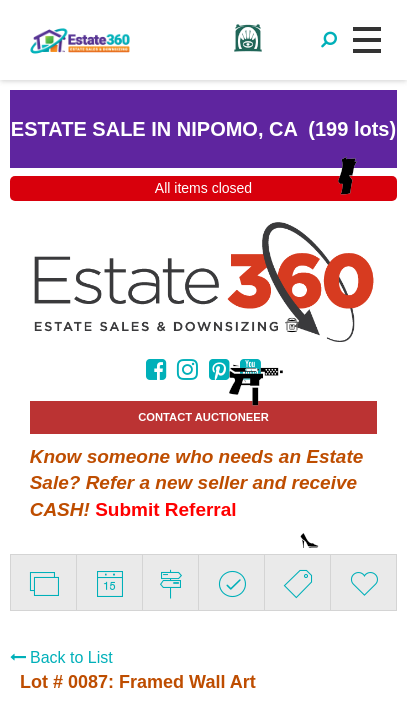 The width and height of the screenshot is (407, 720). Describe the element at coordinates (256, 385) in the screenshot. I see `select tec-9 weapon in game inventory` at that location.